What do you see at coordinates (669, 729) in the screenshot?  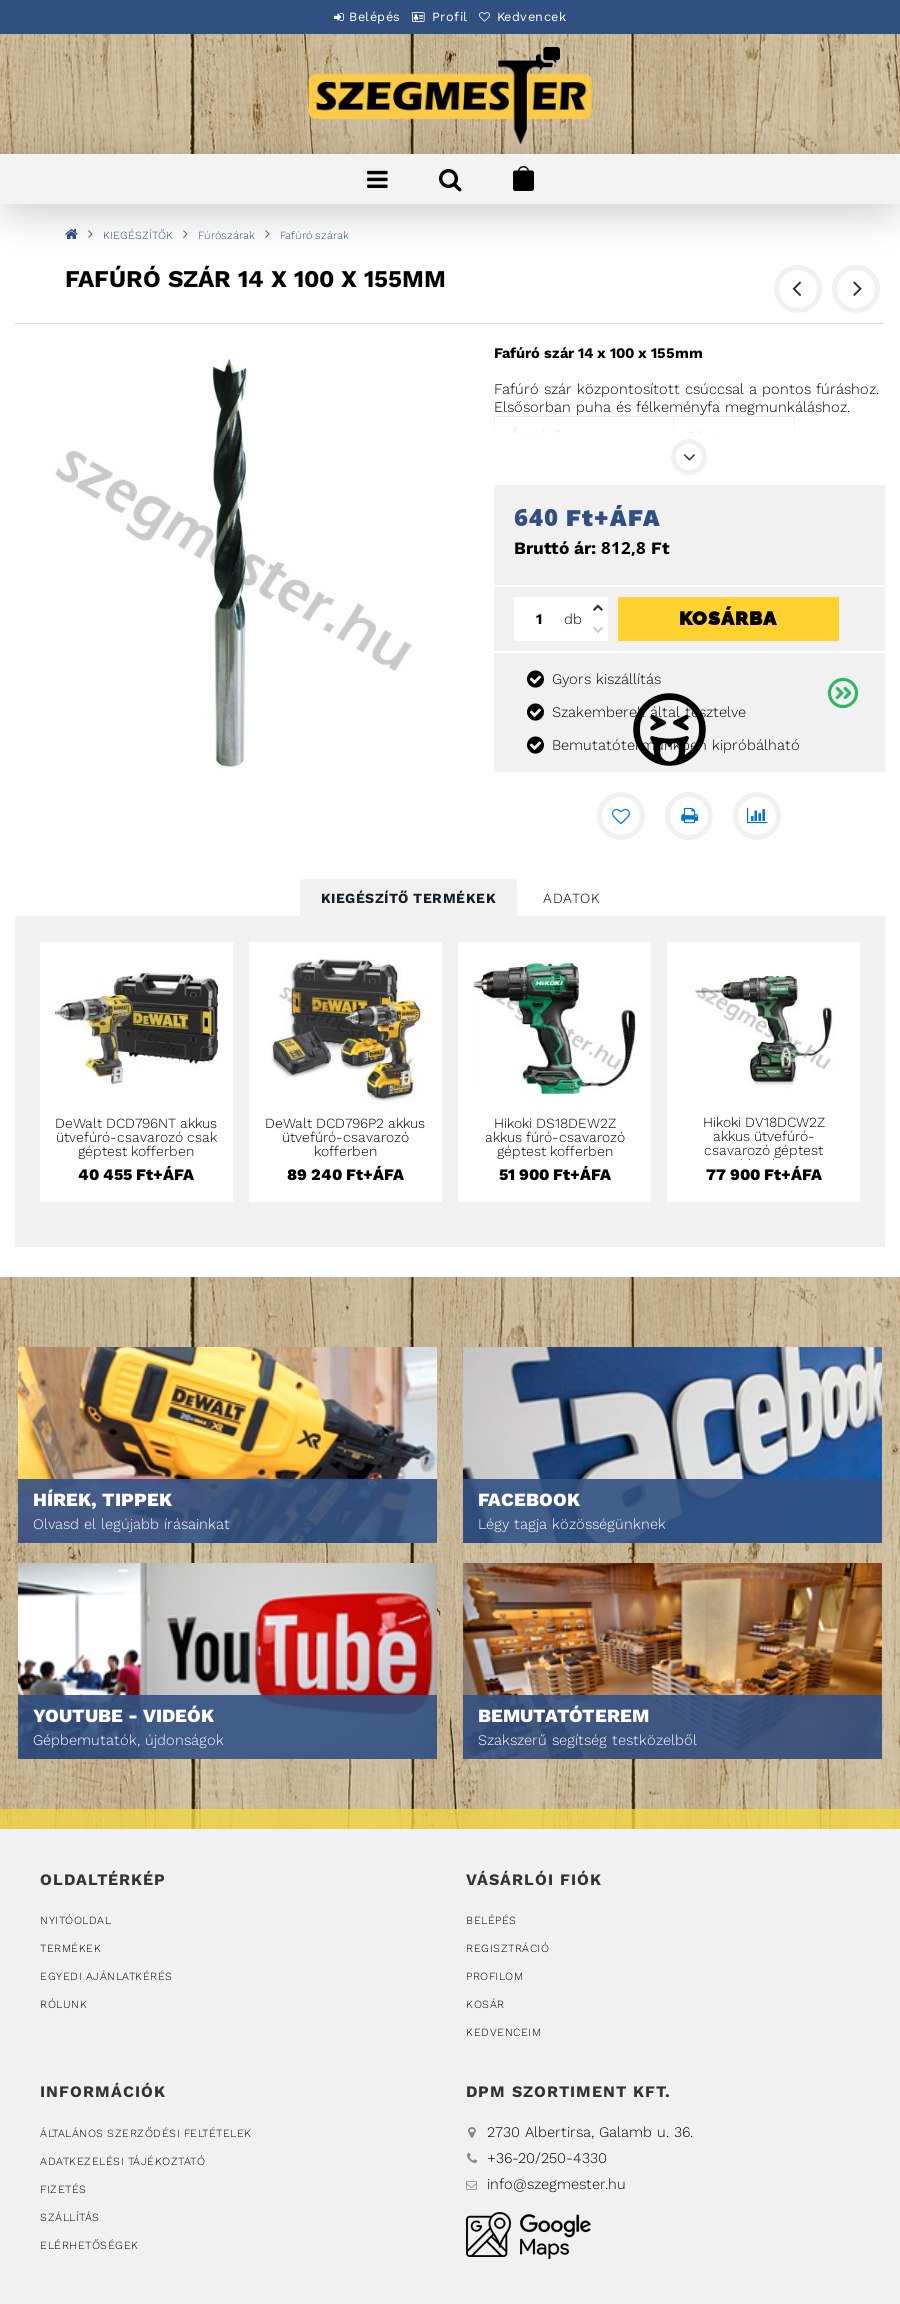 I see `insert a silly or playful emoji reaction` at bounding box center [669, 729].